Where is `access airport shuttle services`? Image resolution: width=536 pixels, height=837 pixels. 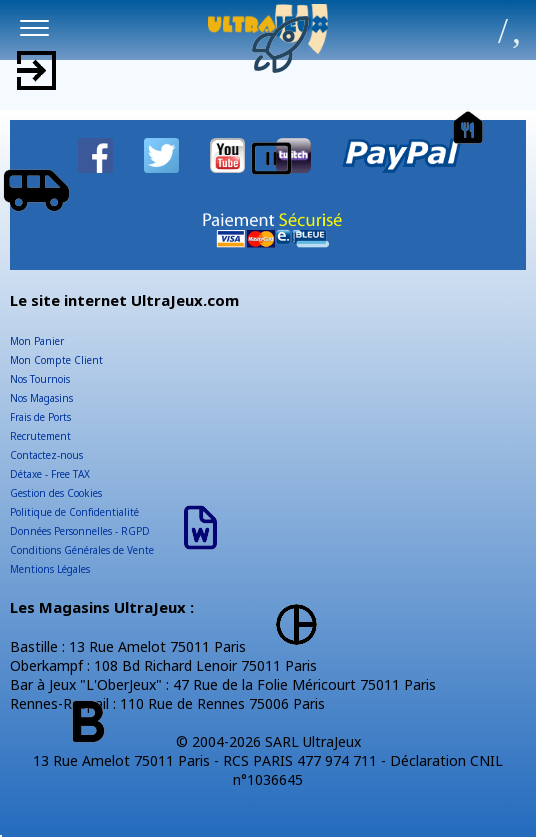
access airport shuttle services is located at coordinates (36, 190).